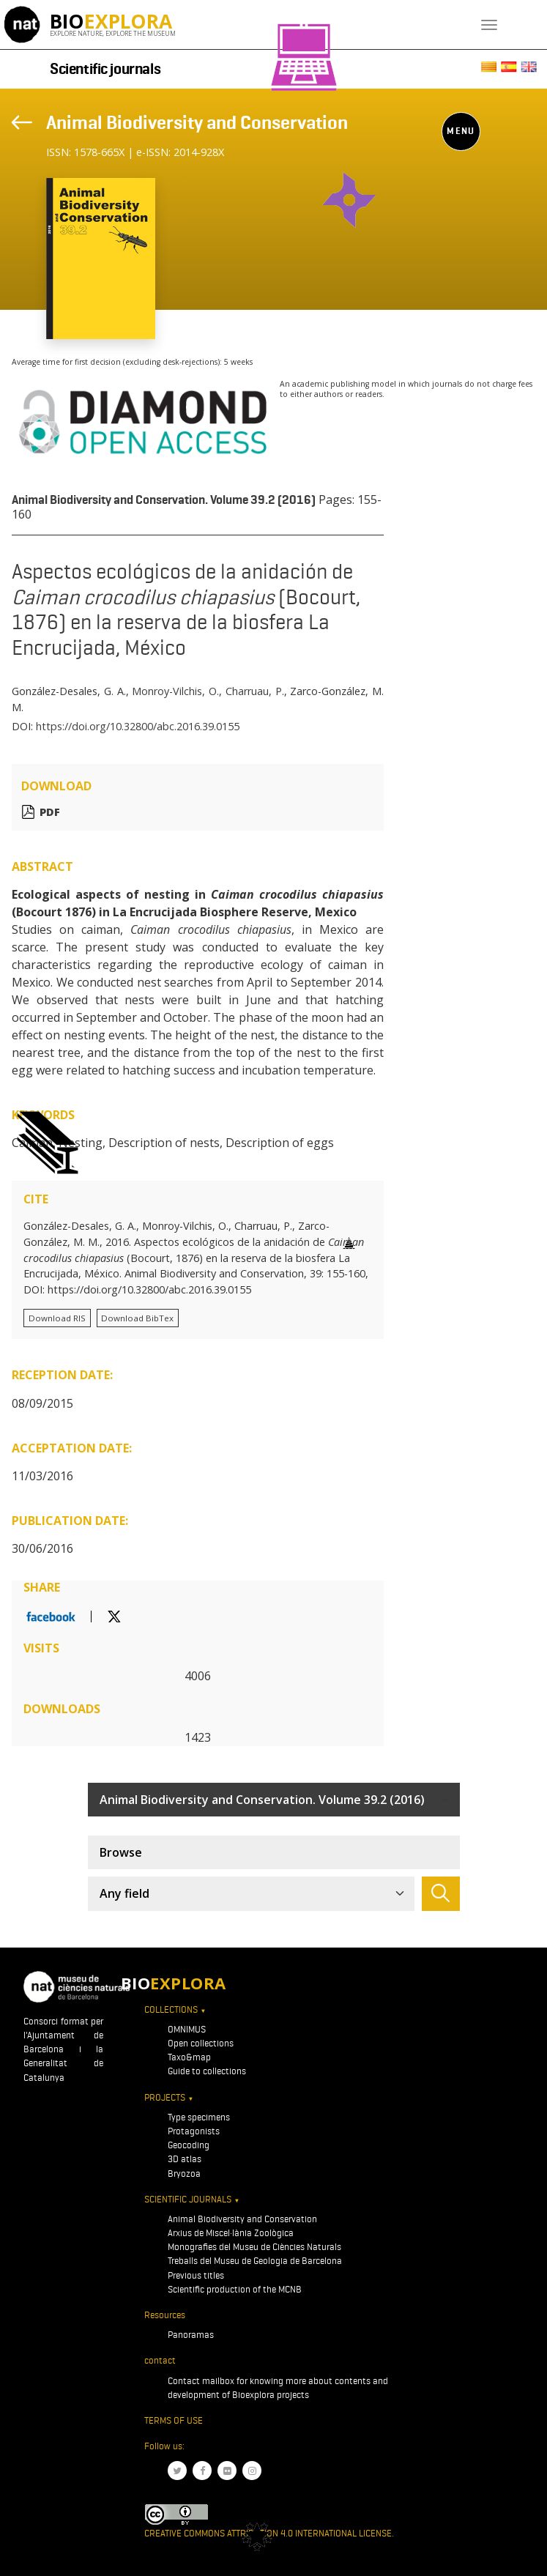 The height and width of the screenshot is (2576, 547). I want to click on view star formation or constellation pattern, so click(257, 2536).